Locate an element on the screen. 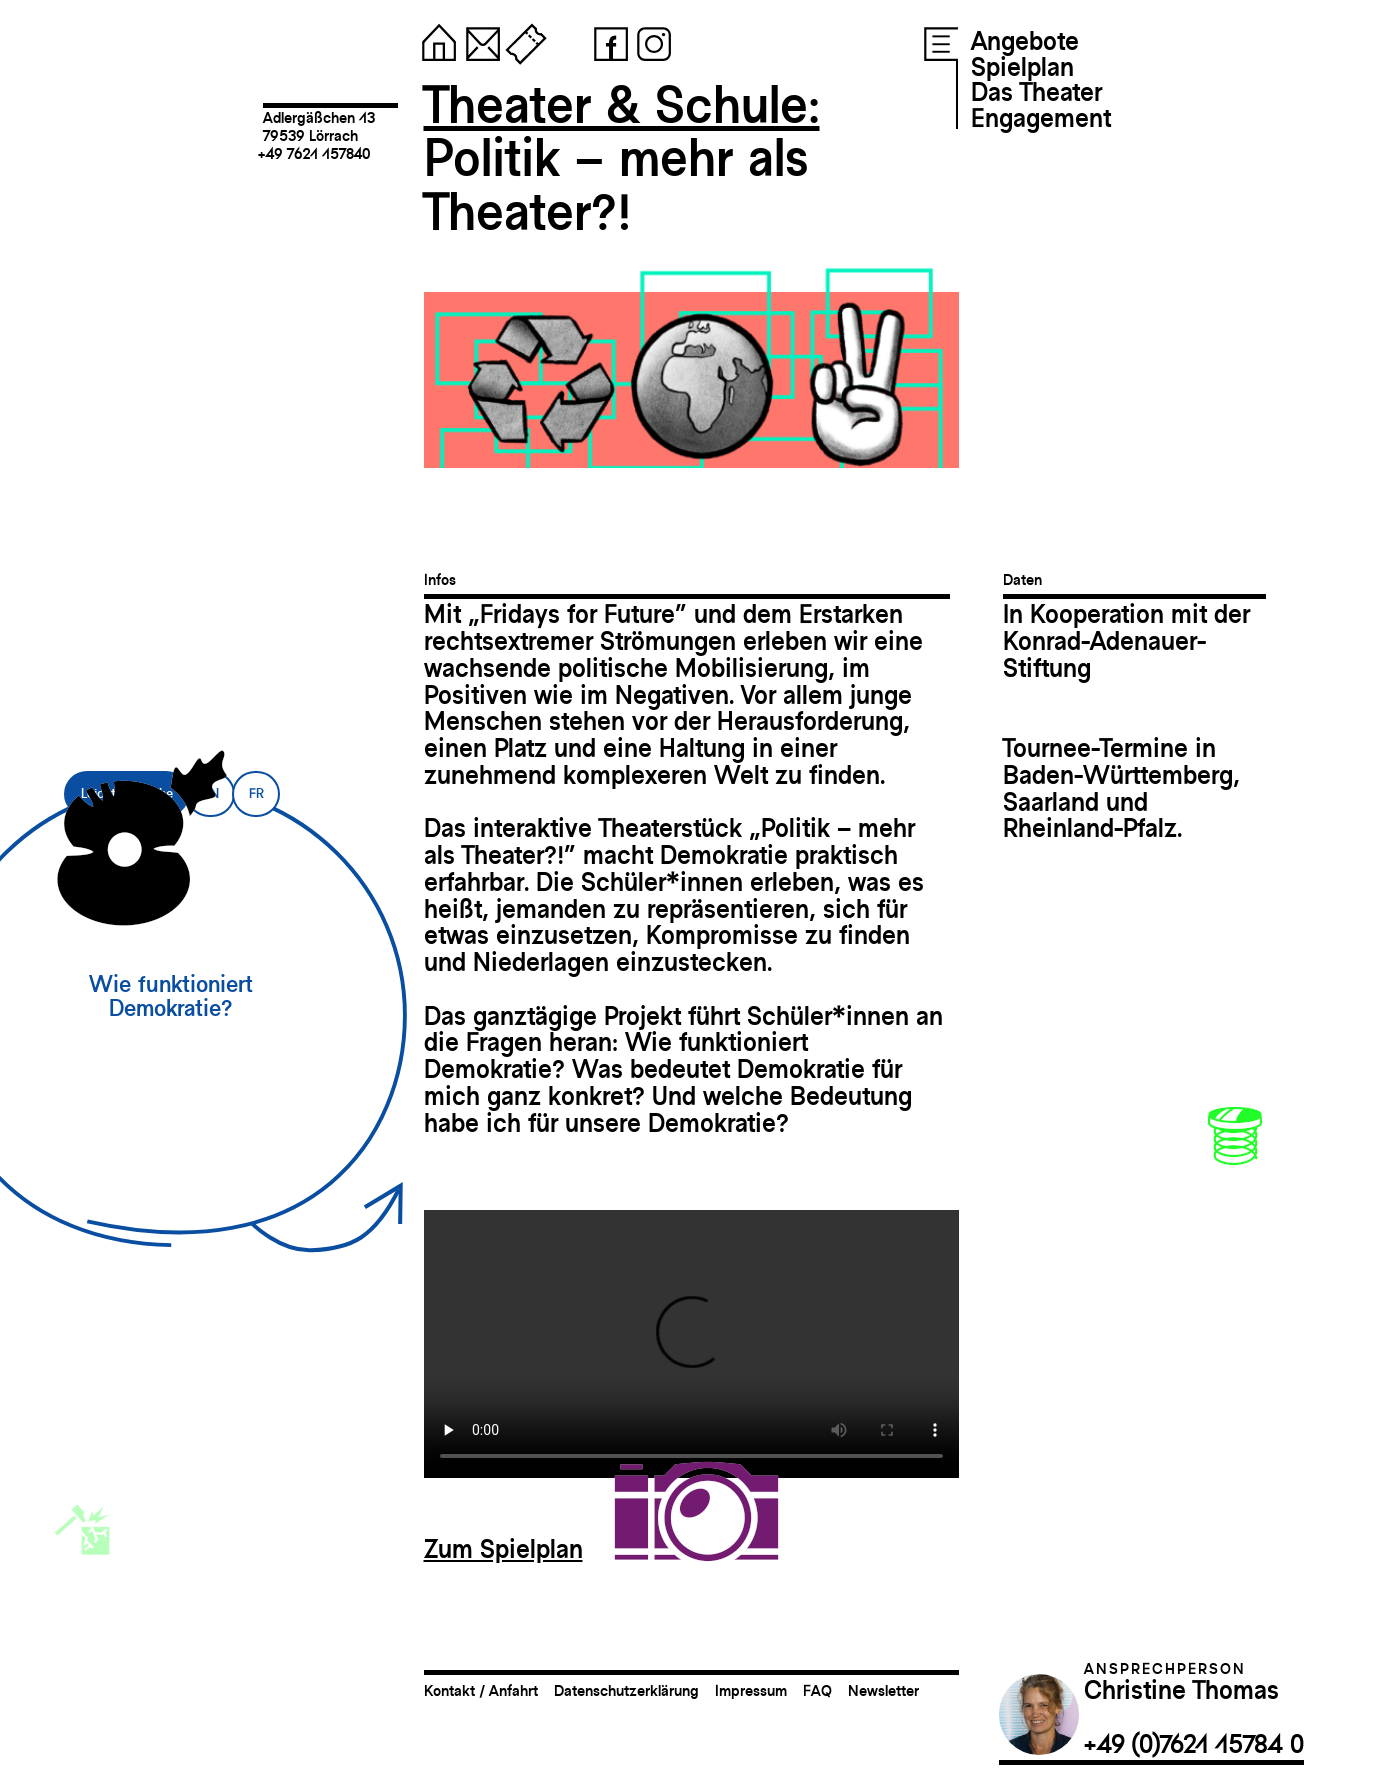  poppy flower icon for remembrance or memorial features is located at coordinates (142, 838).